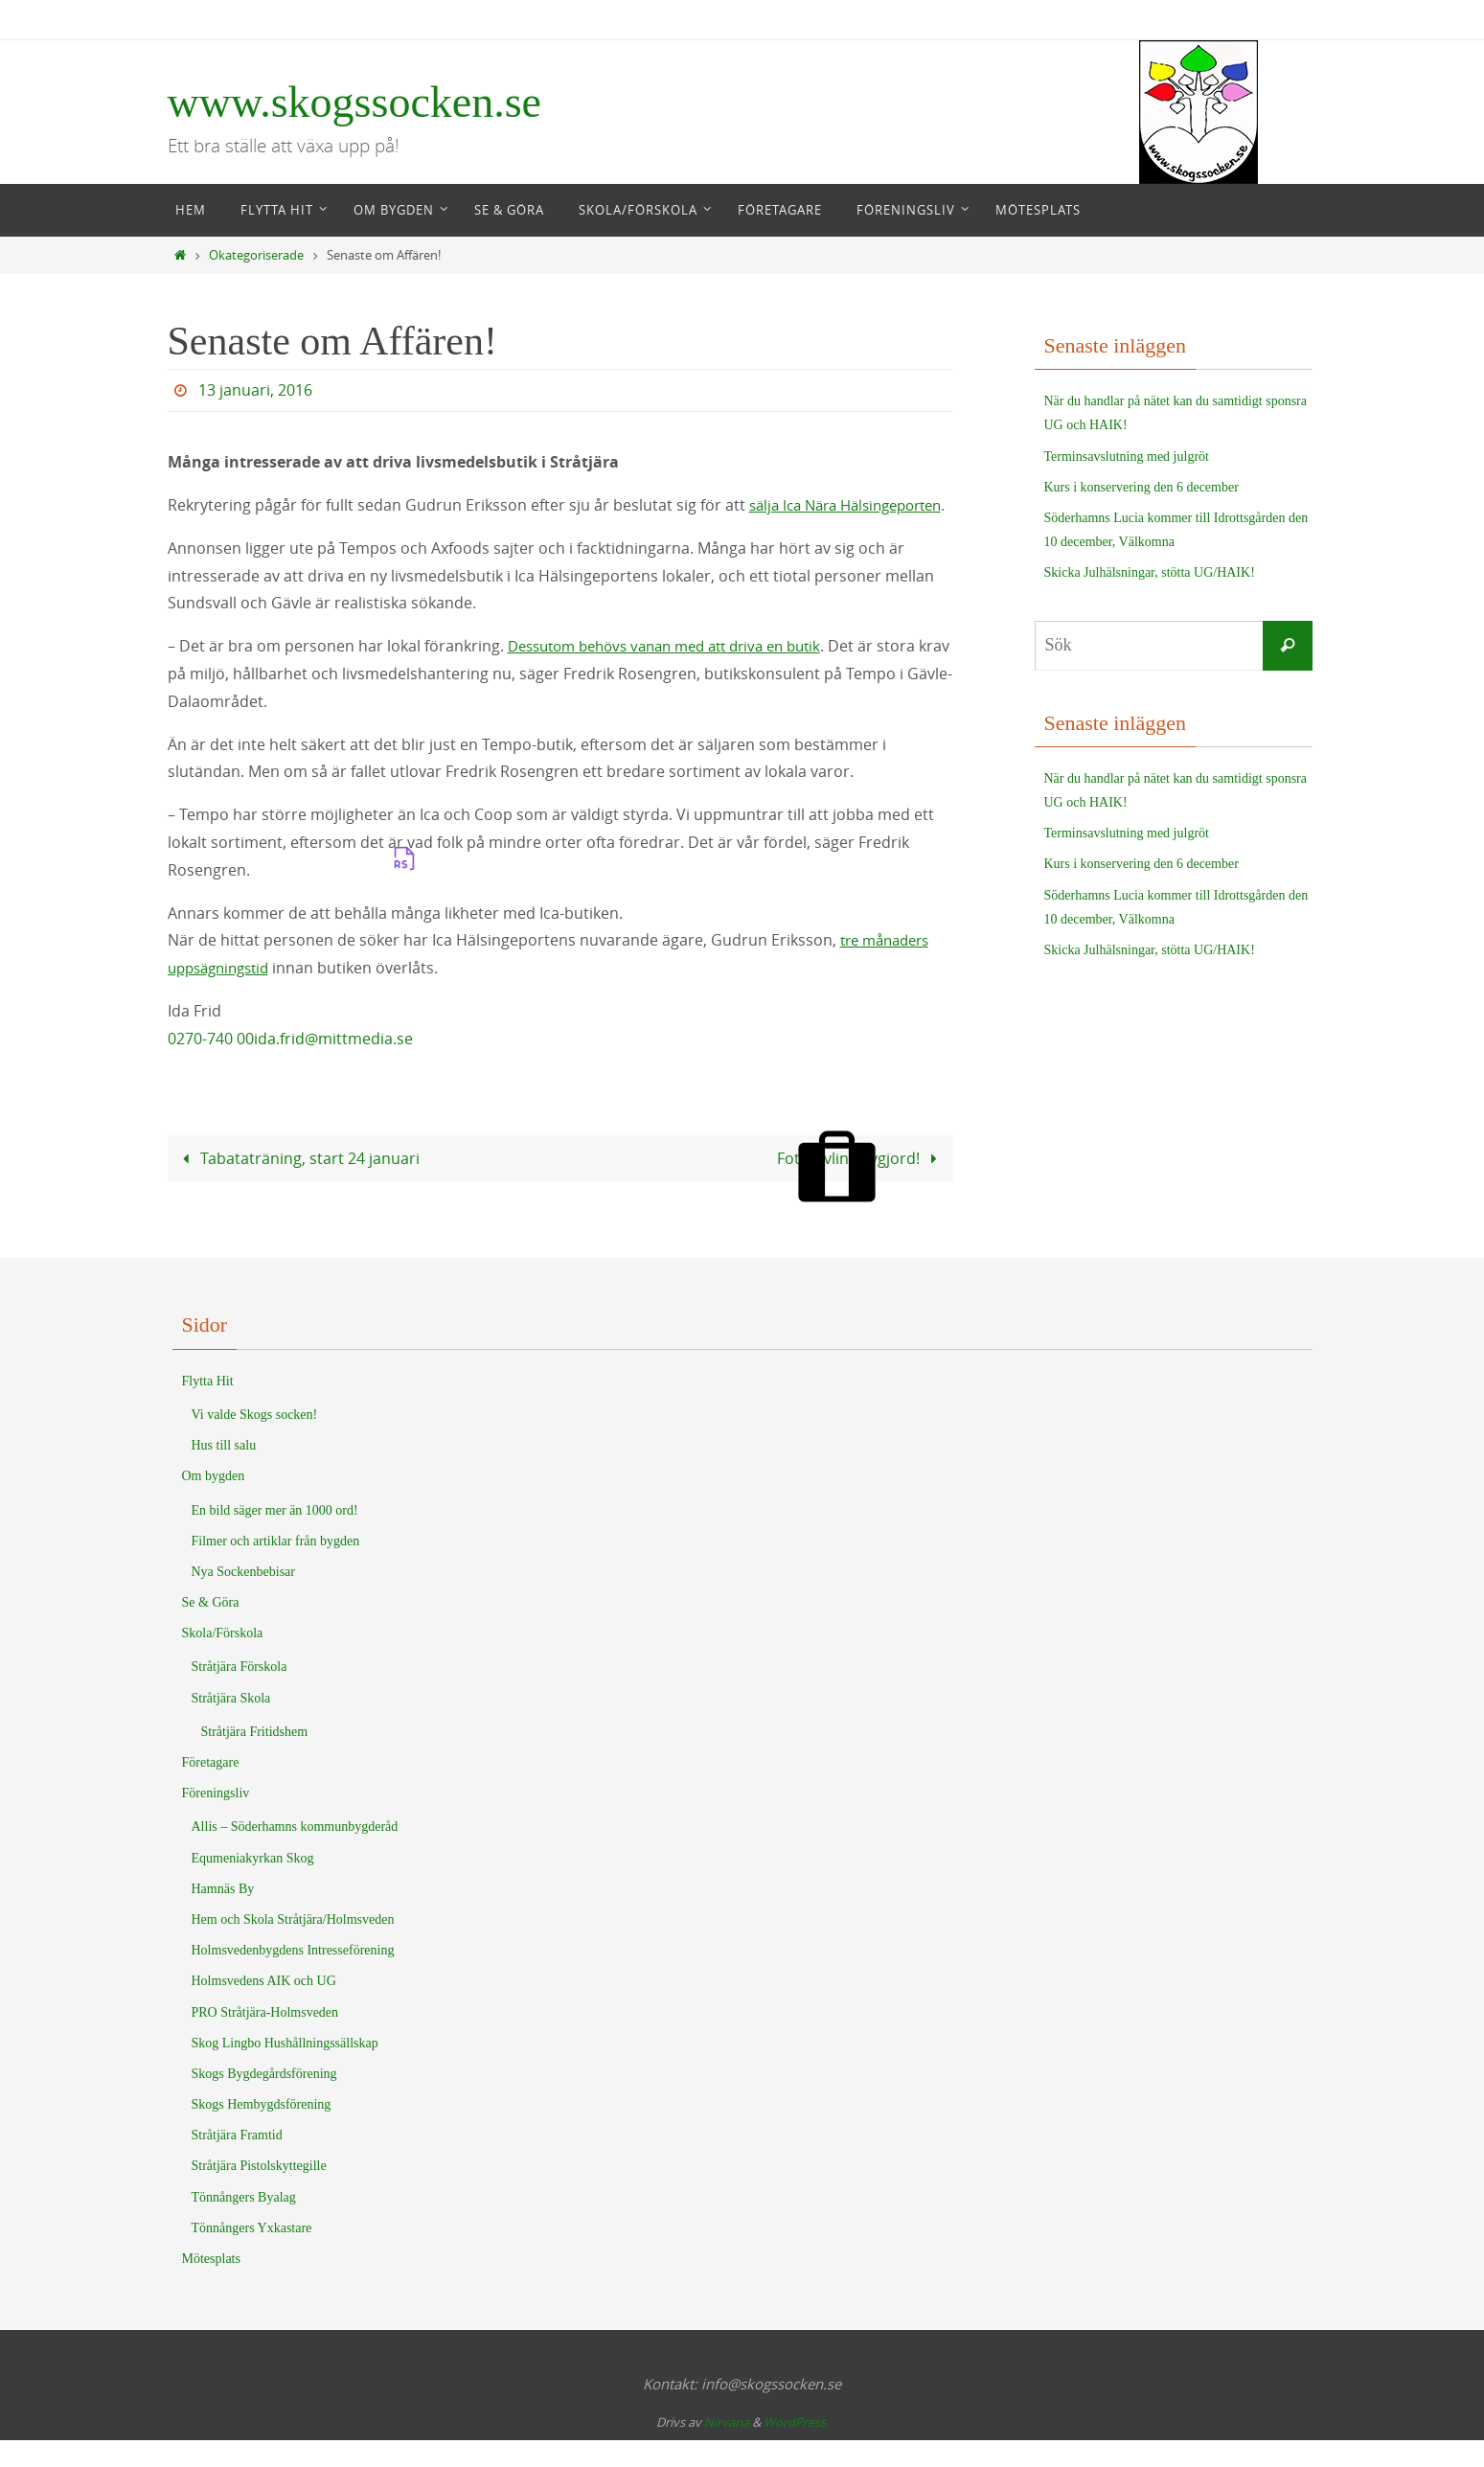  I want to click on access travel or trip planning features, so click(836, 1169).